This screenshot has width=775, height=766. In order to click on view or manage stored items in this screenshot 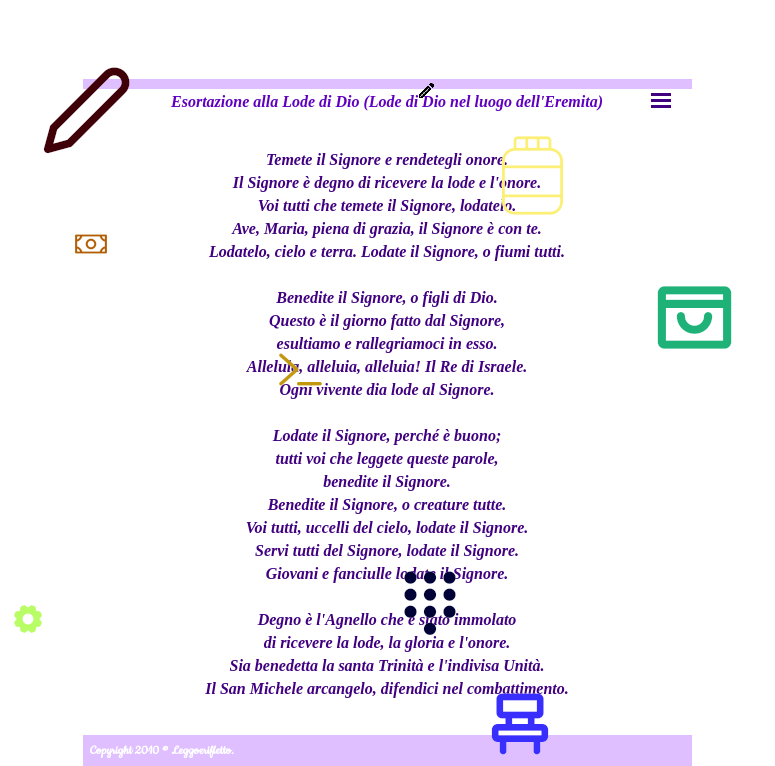, I will do `click(532, 175)`.